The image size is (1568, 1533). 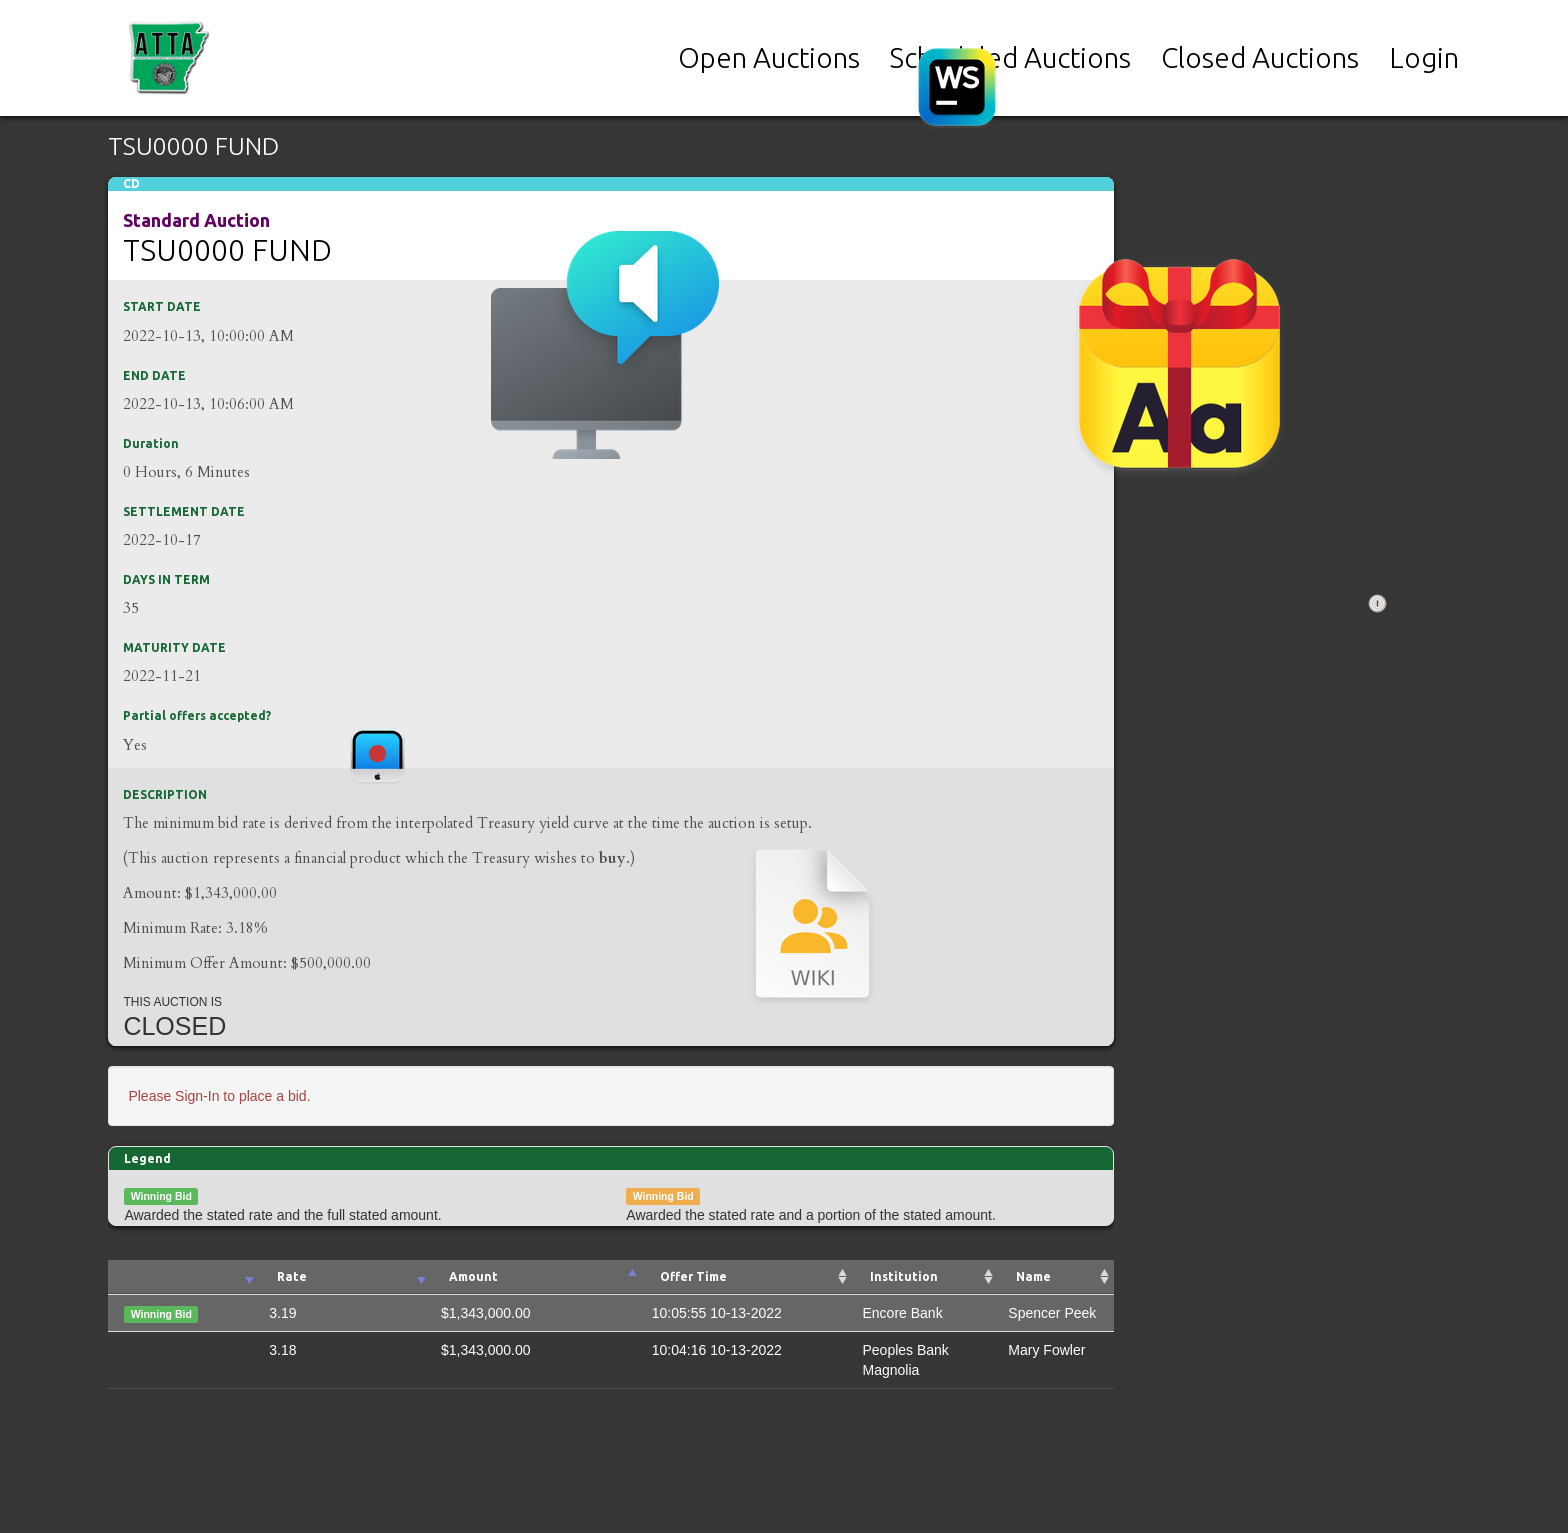 I want to click on open webfont kit generator app, so click(x=1179, y=367).